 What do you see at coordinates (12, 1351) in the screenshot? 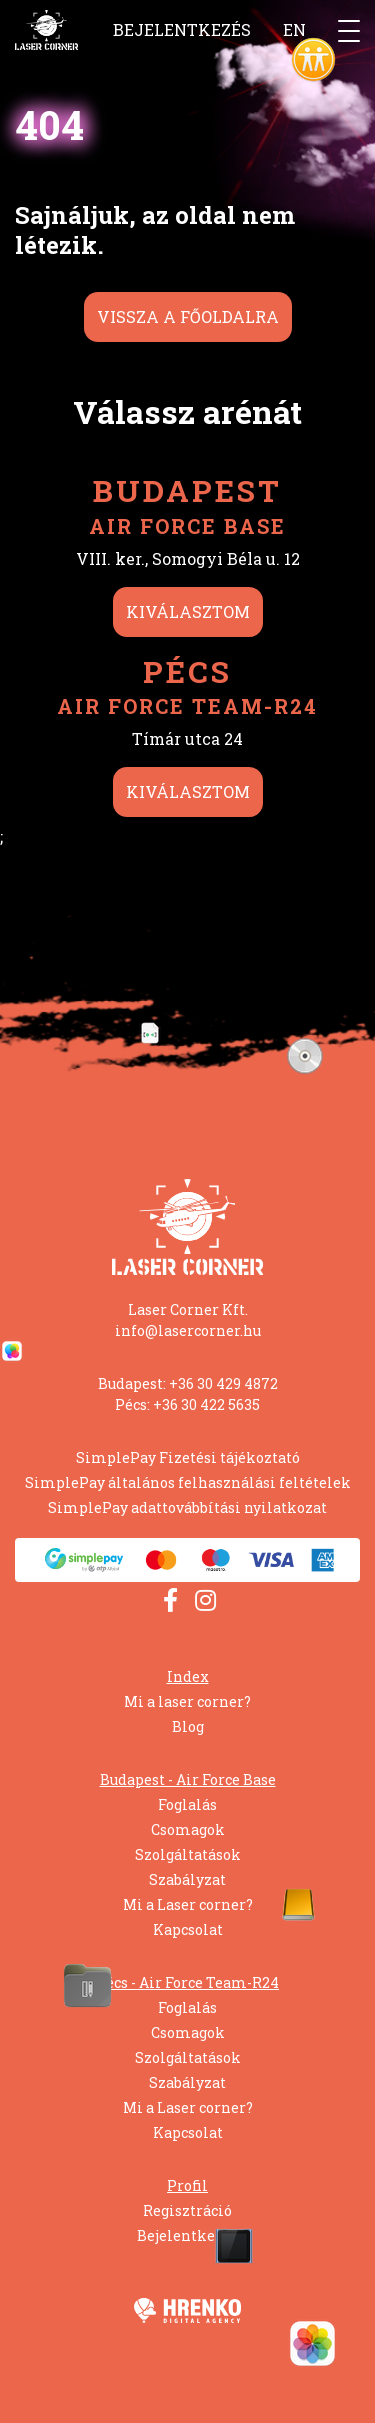
I see `open Game Center to view achievements and leaderboards` at bounding box center [12, 1351].